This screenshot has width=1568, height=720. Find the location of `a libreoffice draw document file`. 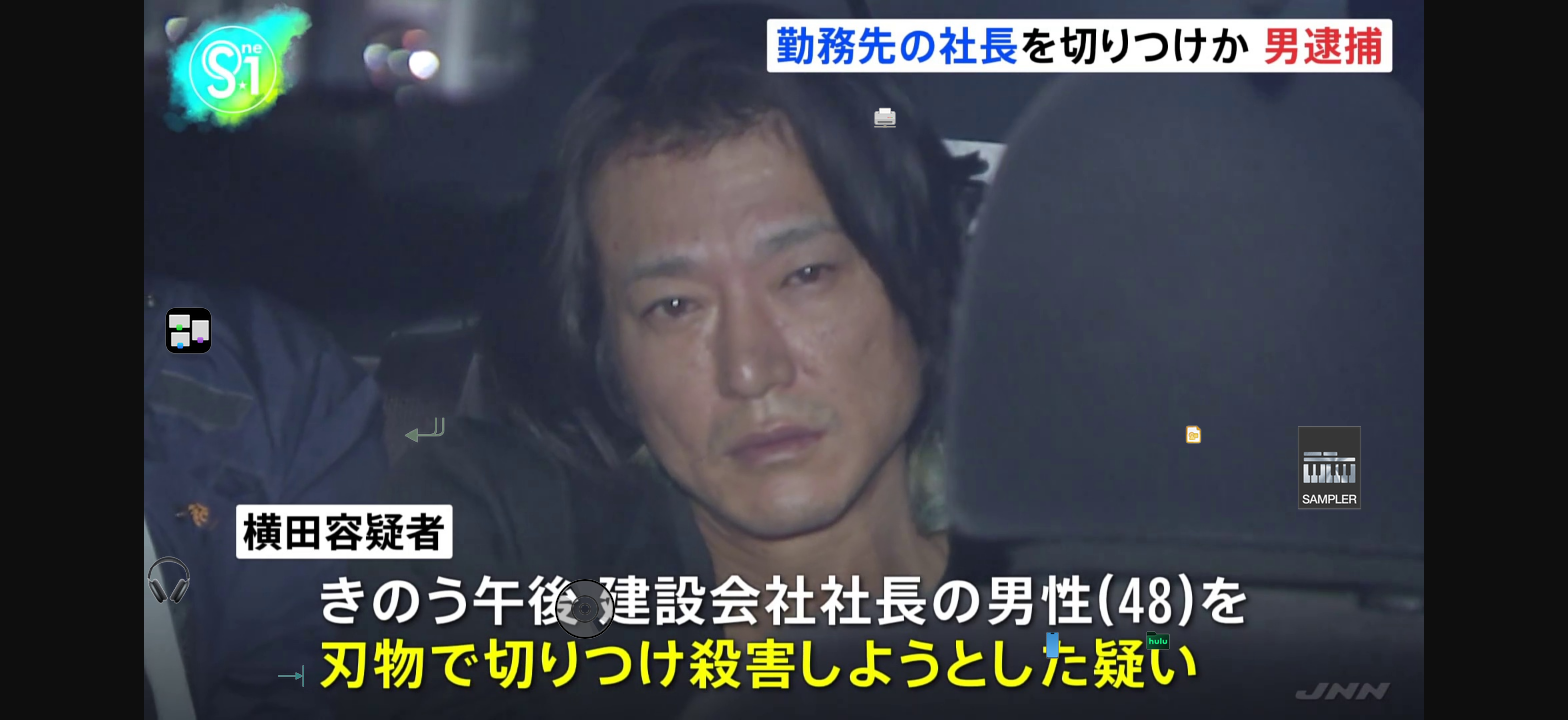

a libreoffice draw document file is located at coordinates (1193, 434).